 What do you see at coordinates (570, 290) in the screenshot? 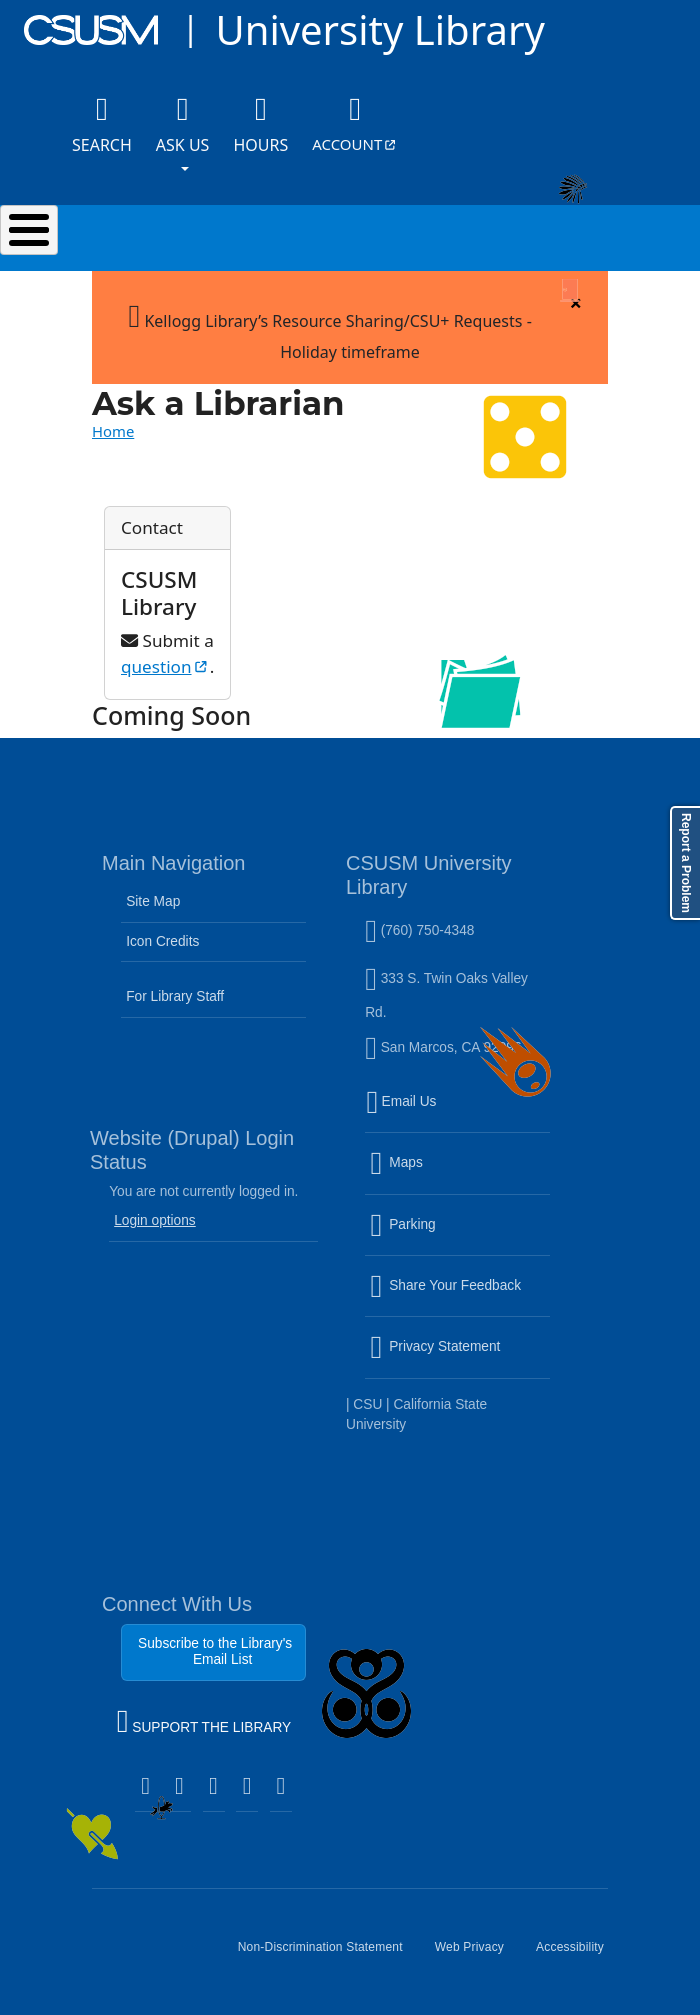
I see `exit the current screen or application` at bounding box center [570, 290].